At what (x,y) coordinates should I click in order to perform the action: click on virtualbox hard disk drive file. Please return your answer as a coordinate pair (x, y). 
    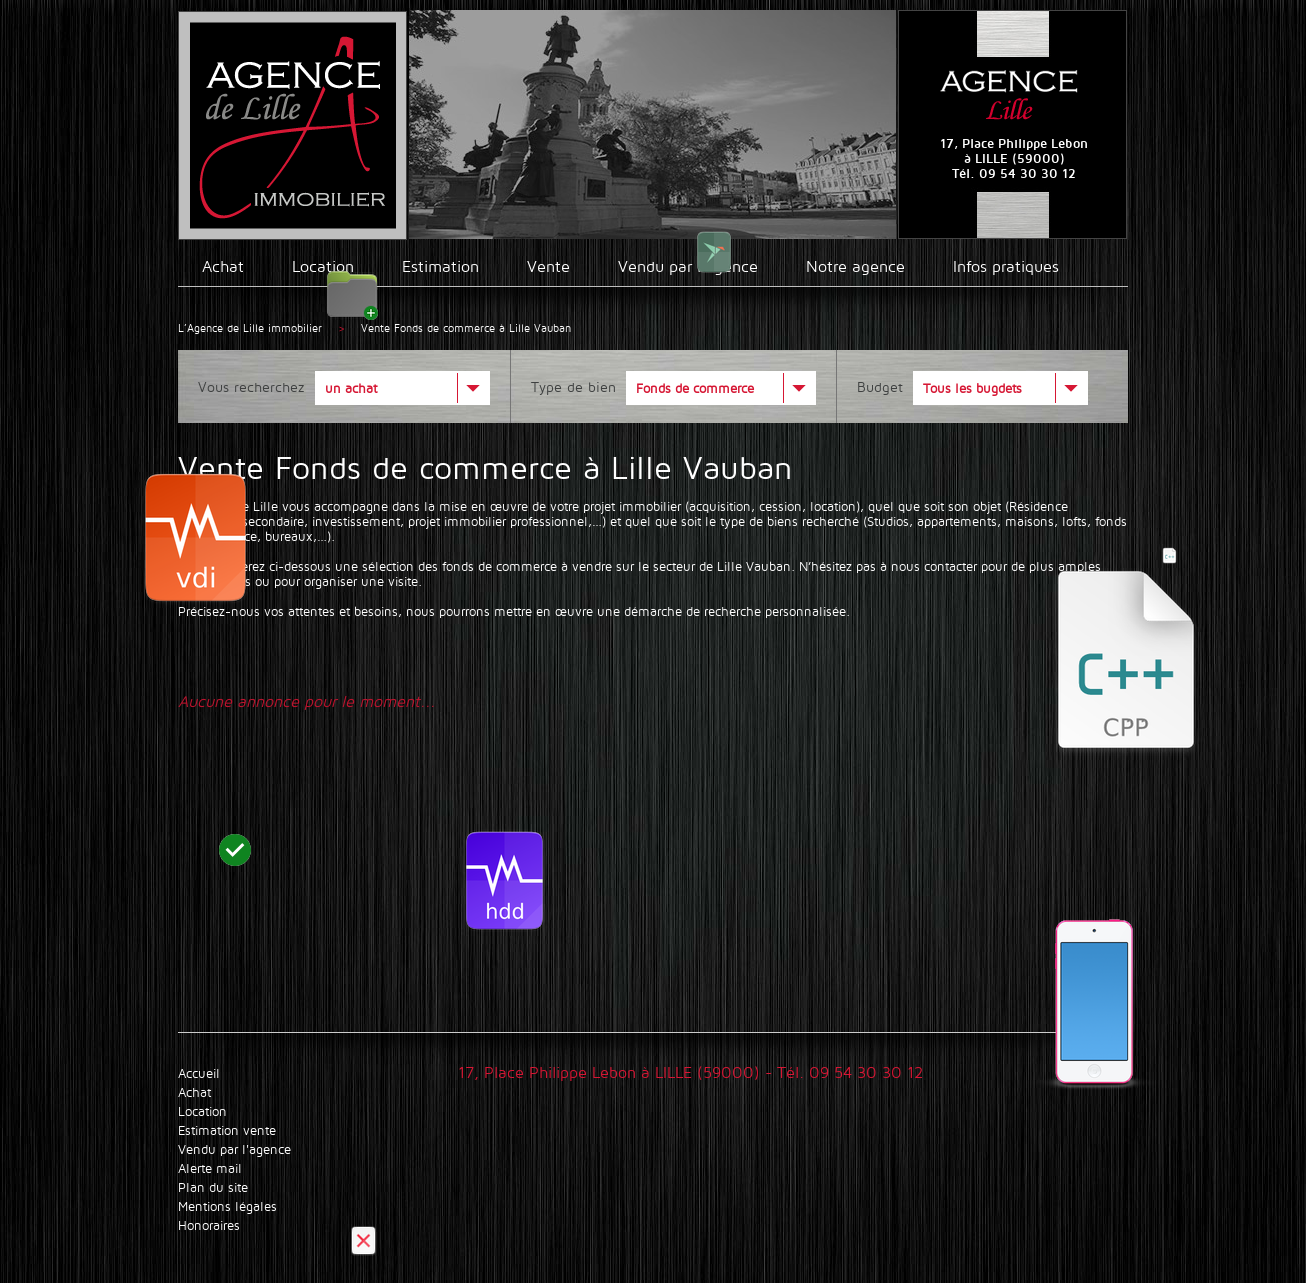
    Looking at the image, I should click on (504, 880).